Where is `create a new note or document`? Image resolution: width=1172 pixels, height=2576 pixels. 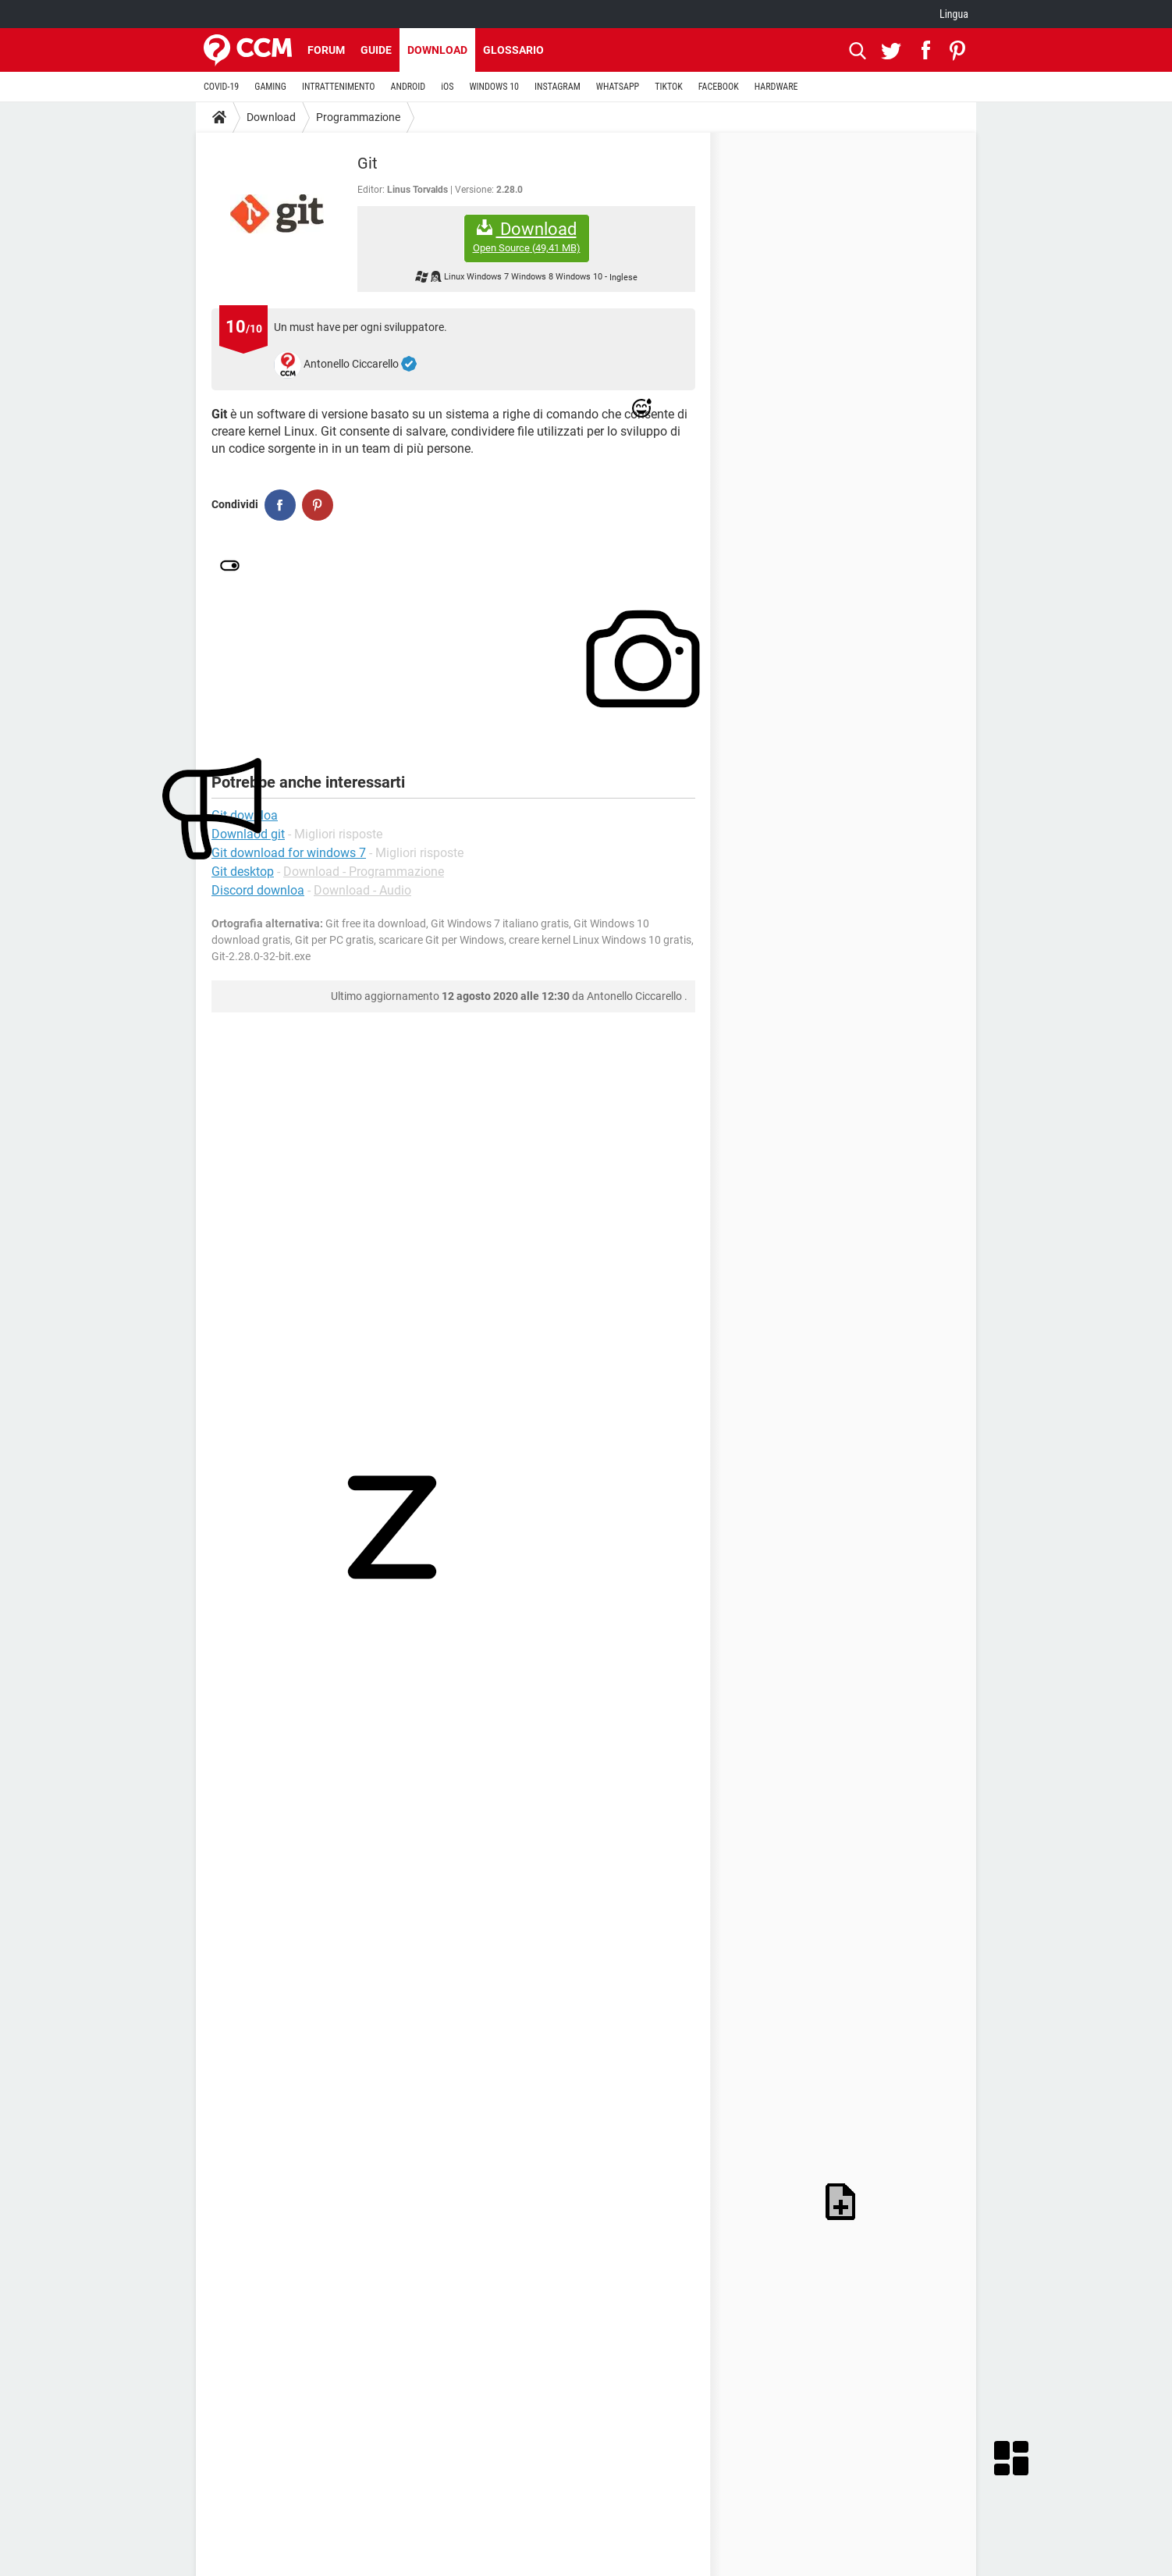
create a new note or document is located at coordinates (840, 2201).